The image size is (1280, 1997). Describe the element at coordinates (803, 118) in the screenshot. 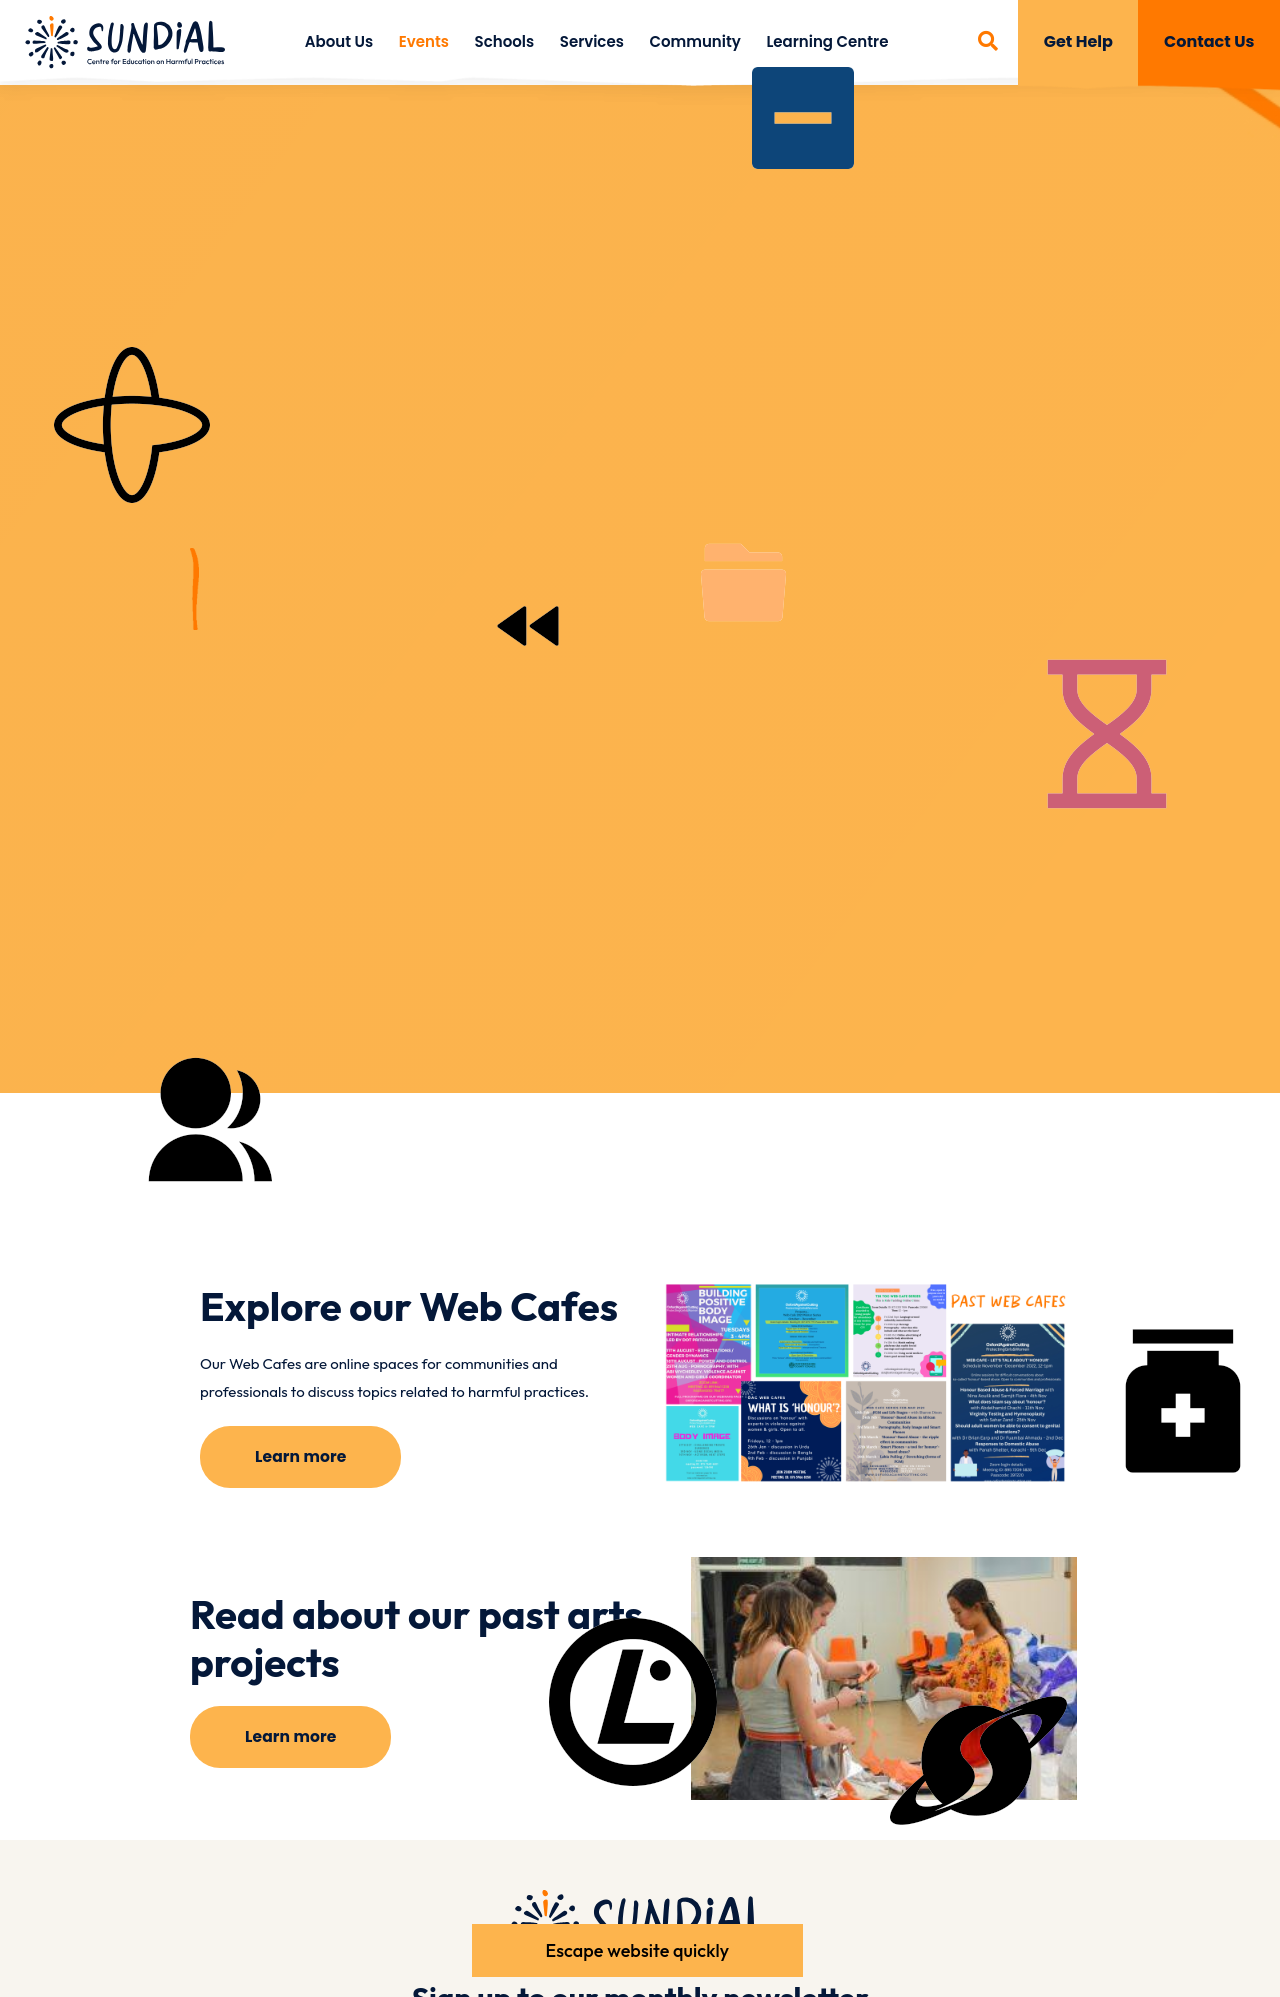

I see `indicates a partially selected or indeterminate checkbox state` at that location.